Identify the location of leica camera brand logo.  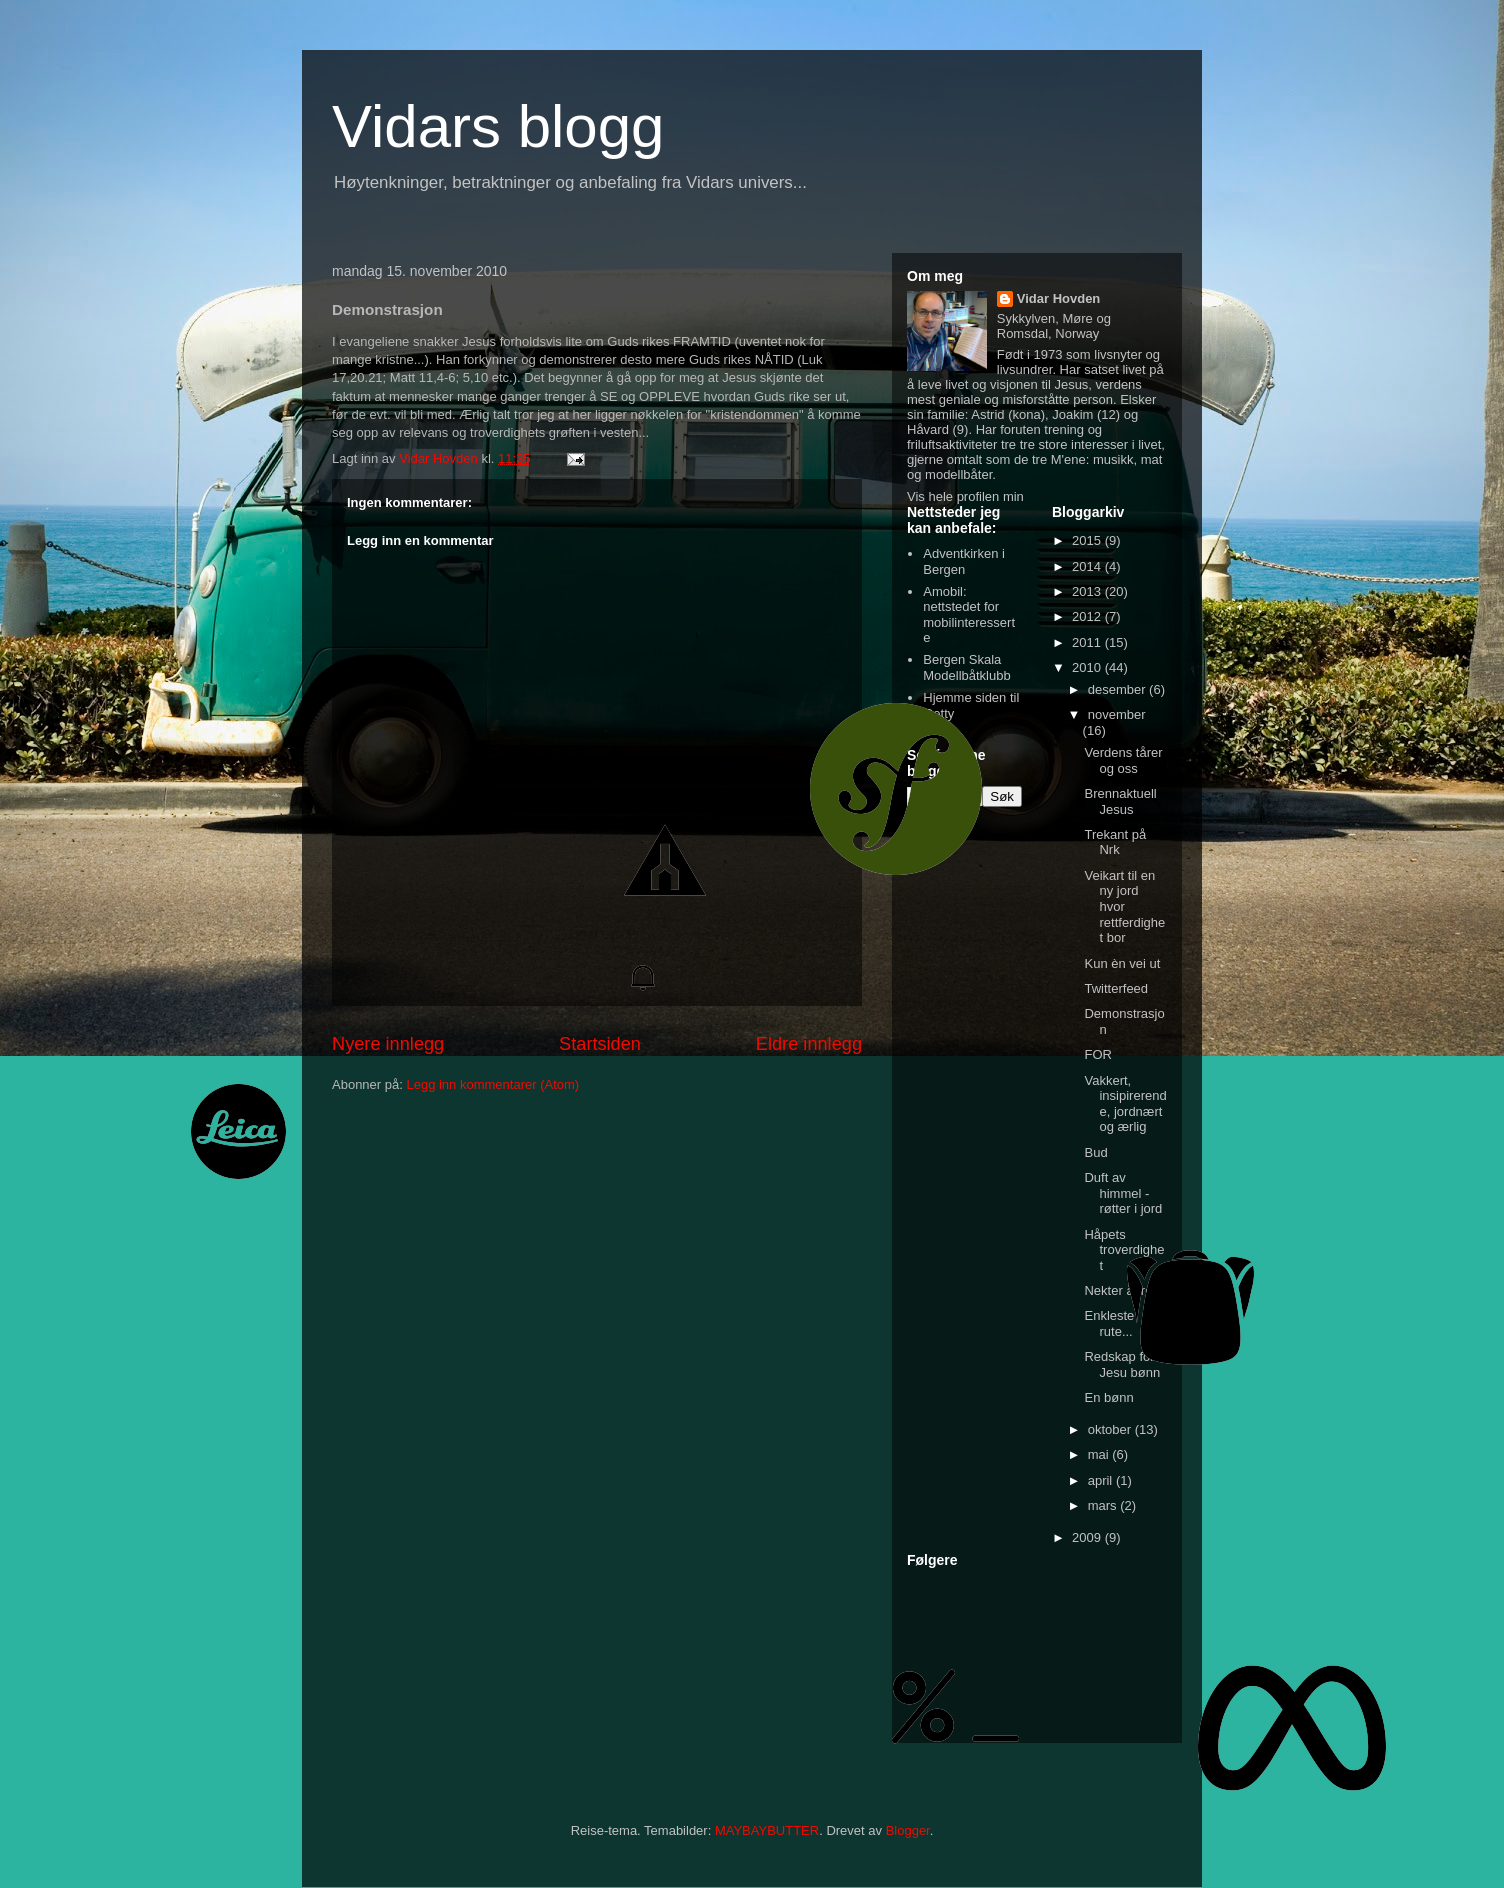
(238, 1131).